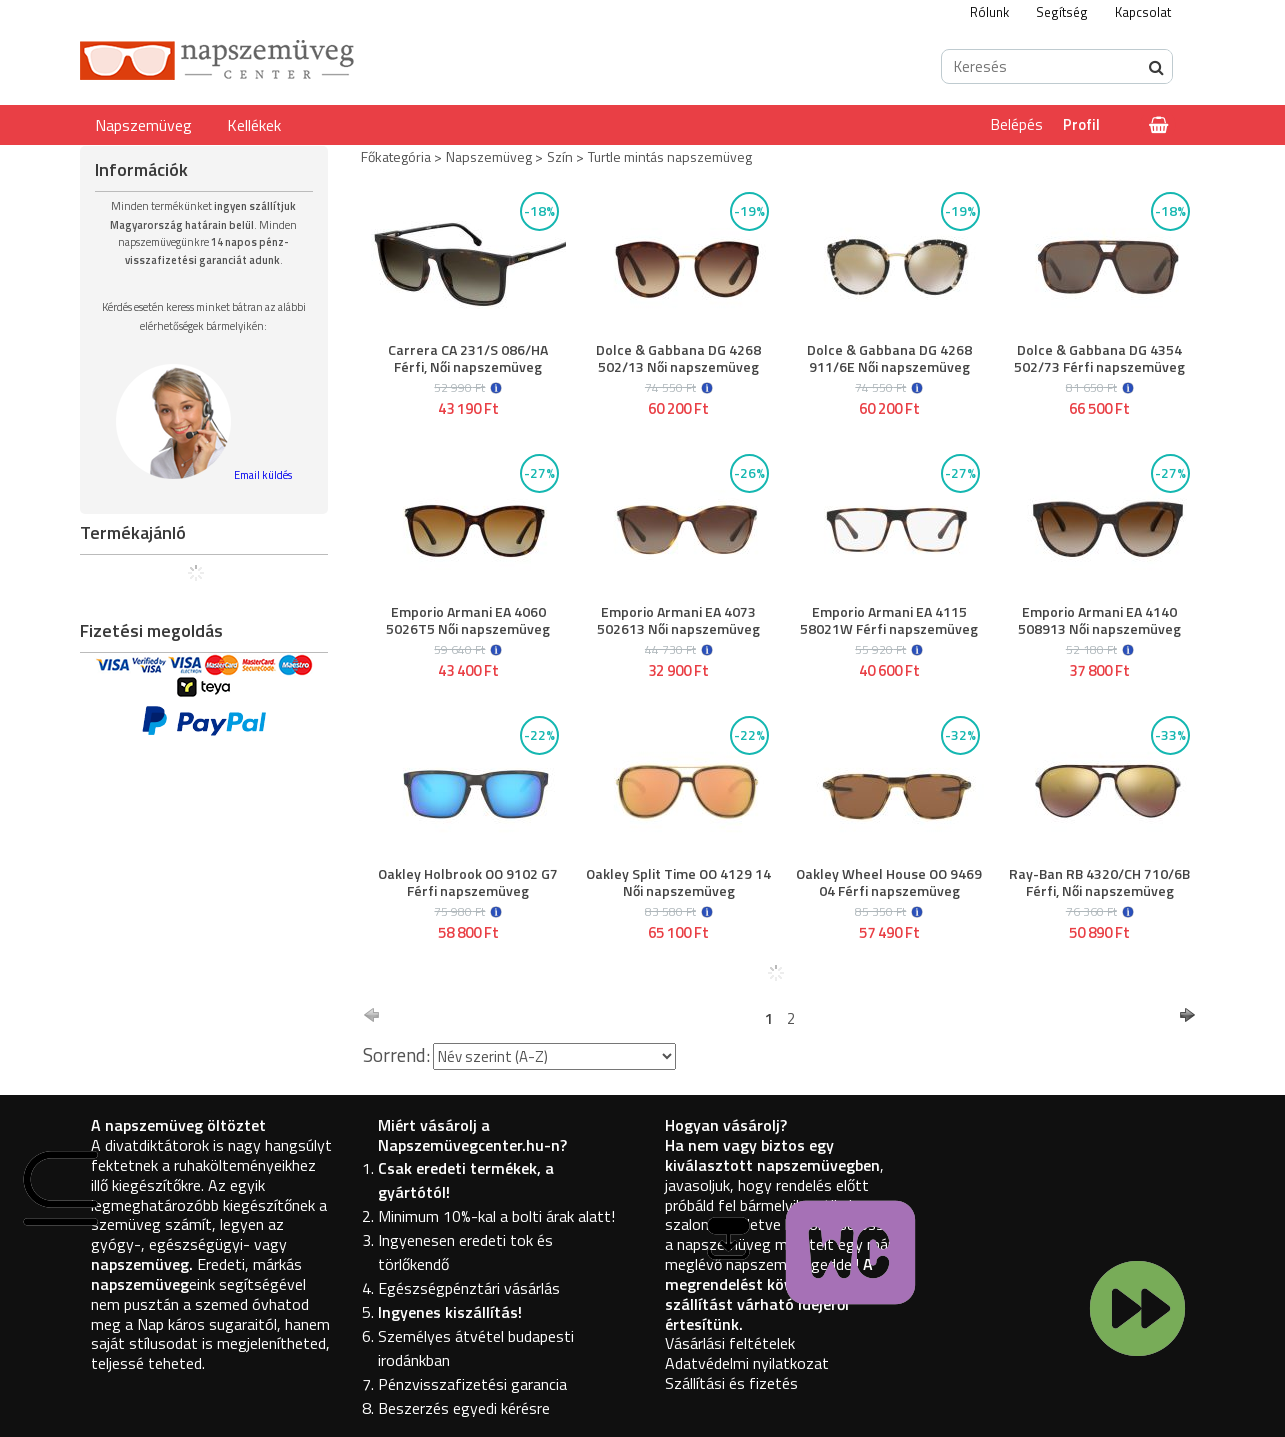  I want to click on indicates a subset relationship in mathematical notation, so click(62, 1186).